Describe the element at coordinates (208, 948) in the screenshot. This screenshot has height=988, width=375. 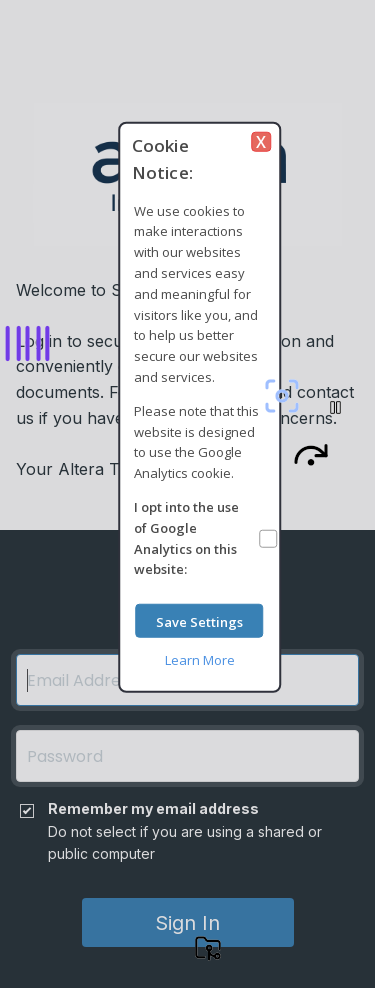
I see `open git repository folder` at that location.